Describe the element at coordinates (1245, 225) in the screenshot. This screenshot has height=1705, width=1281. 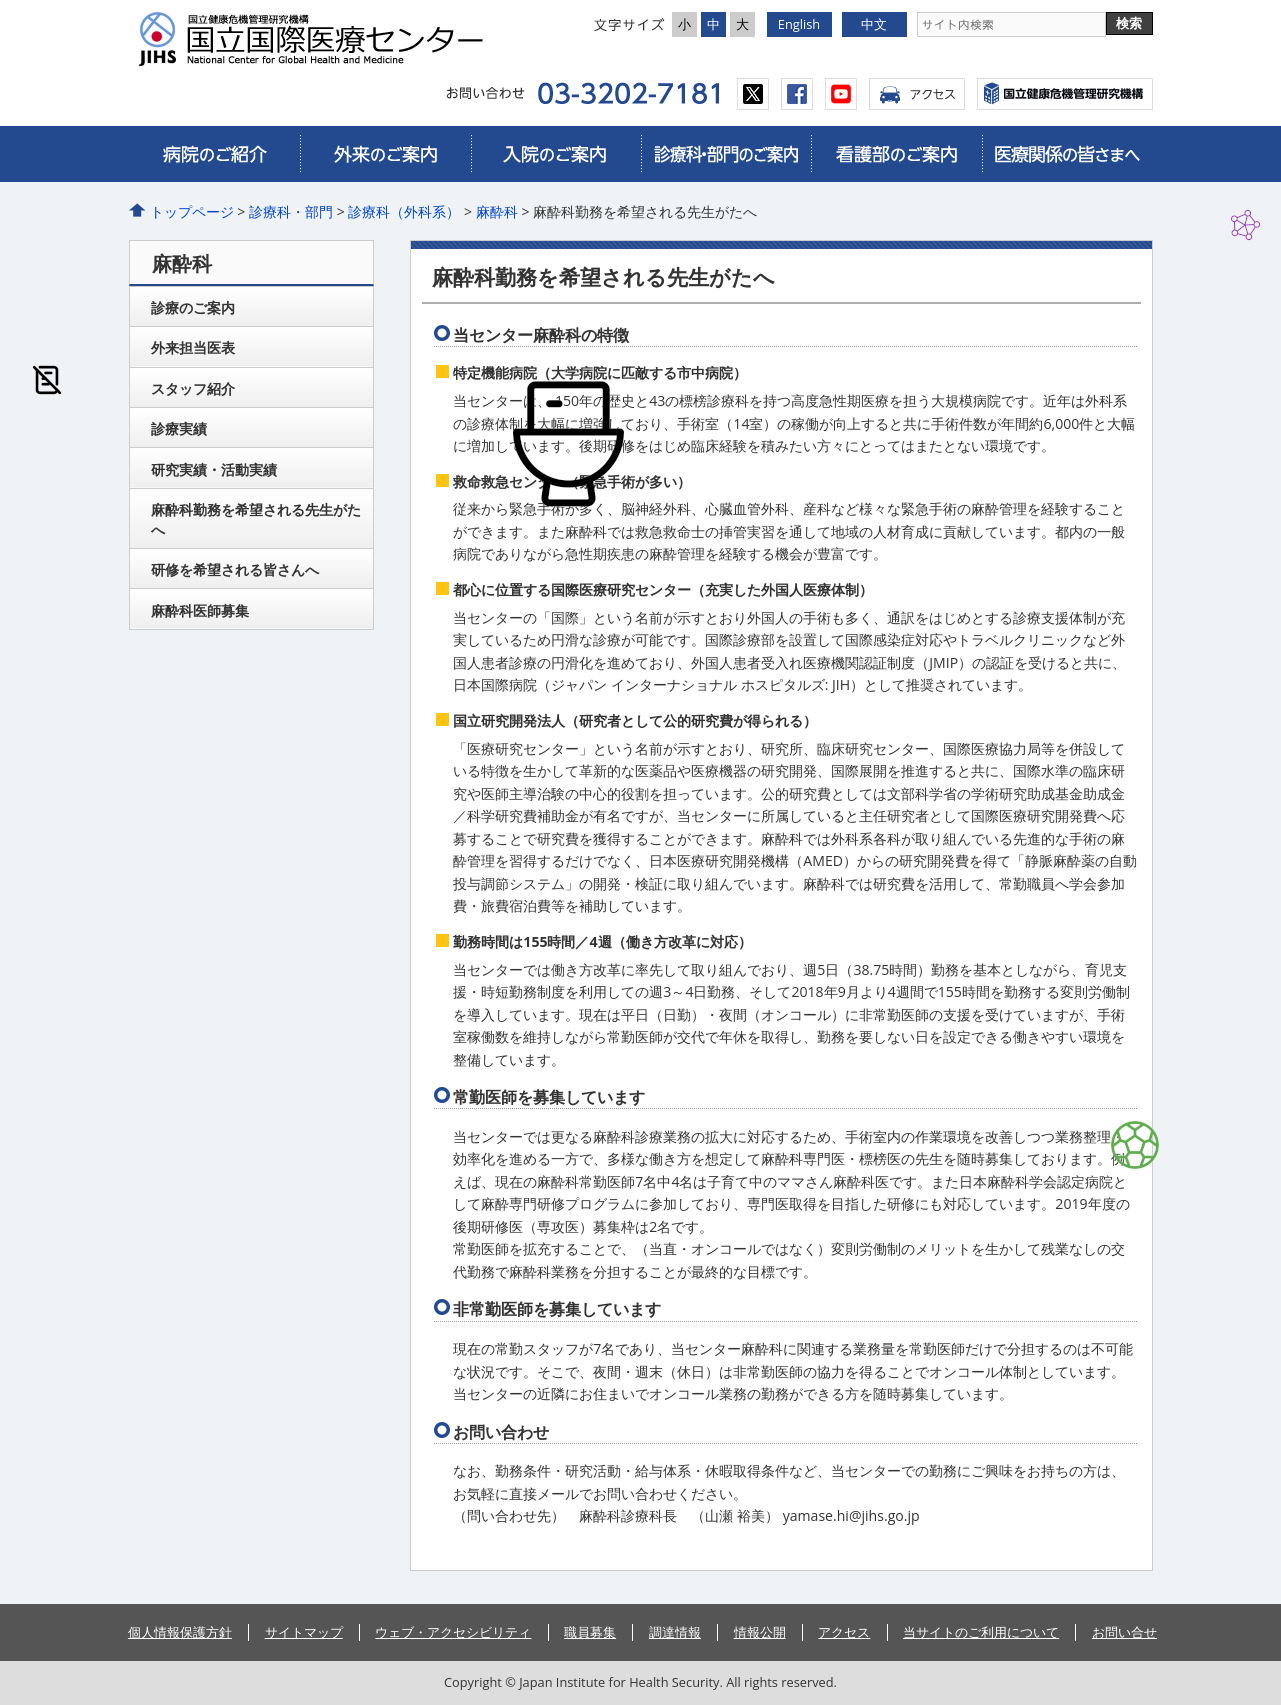
I see `access fediverse or federated social networks` at that location.